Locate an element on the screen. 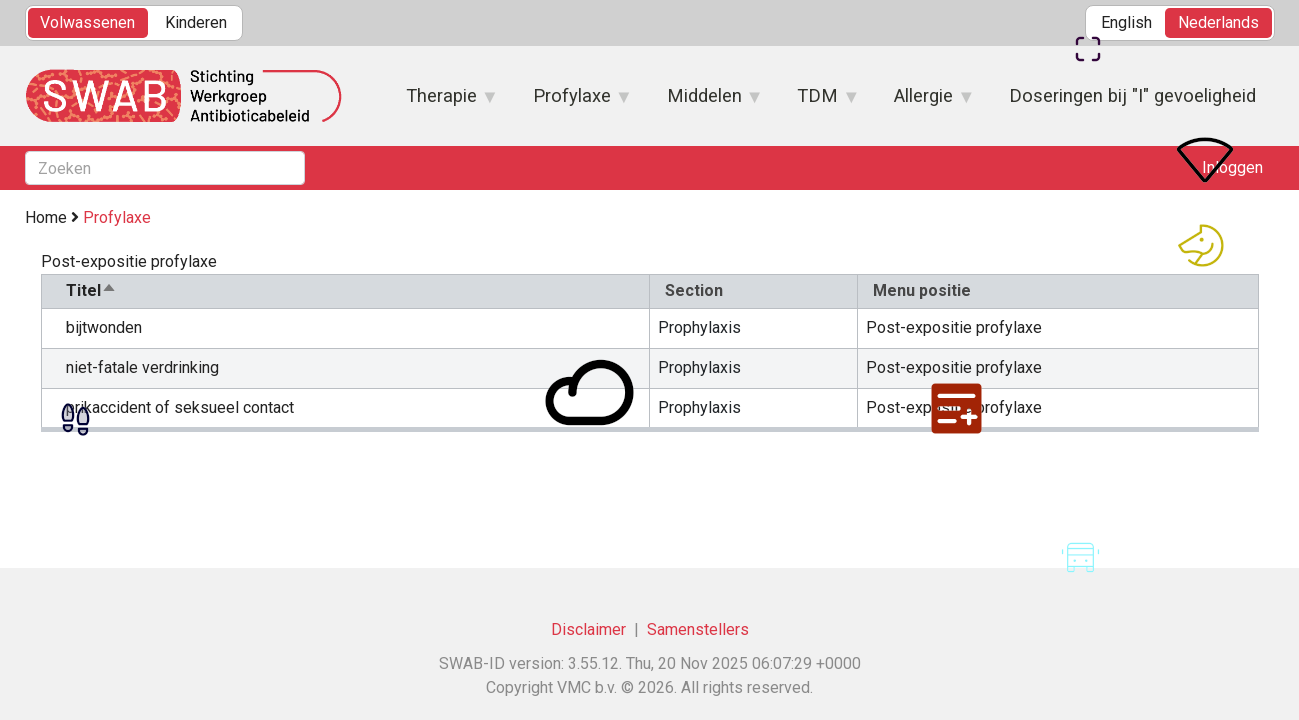  track your steps or walking activity is located at coordinates (75, 419).